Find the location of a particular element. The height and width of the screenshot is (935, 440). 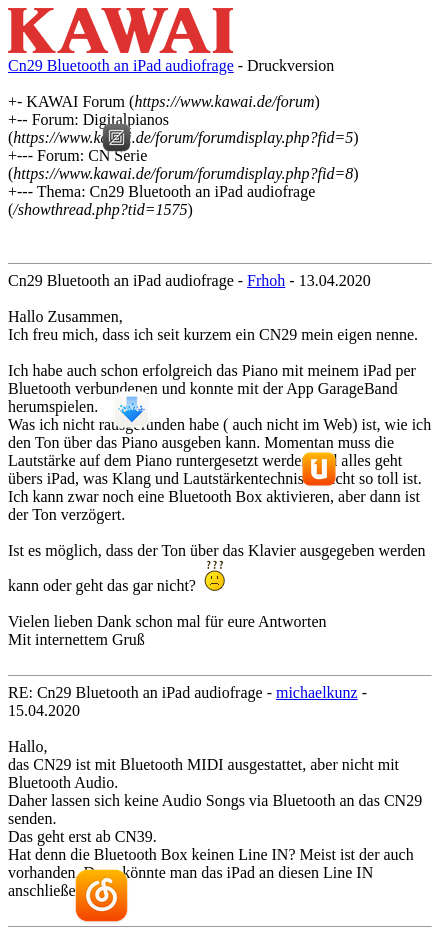

open zed code editor is located at coordinates (116, 137).